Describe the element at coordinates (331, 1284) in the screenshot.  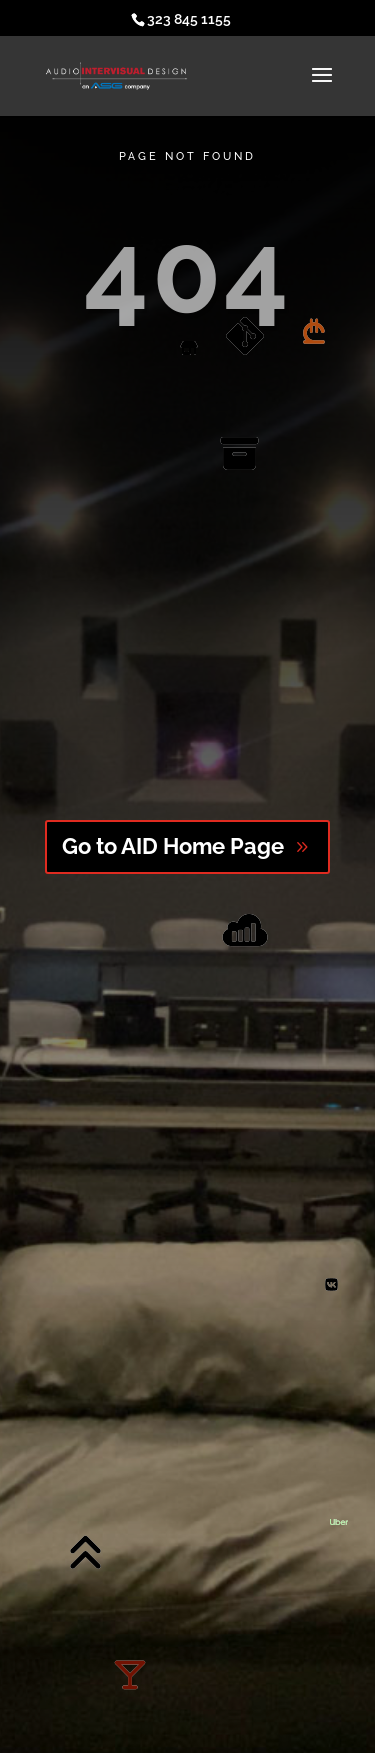
I see `open VK social network app` at that location.